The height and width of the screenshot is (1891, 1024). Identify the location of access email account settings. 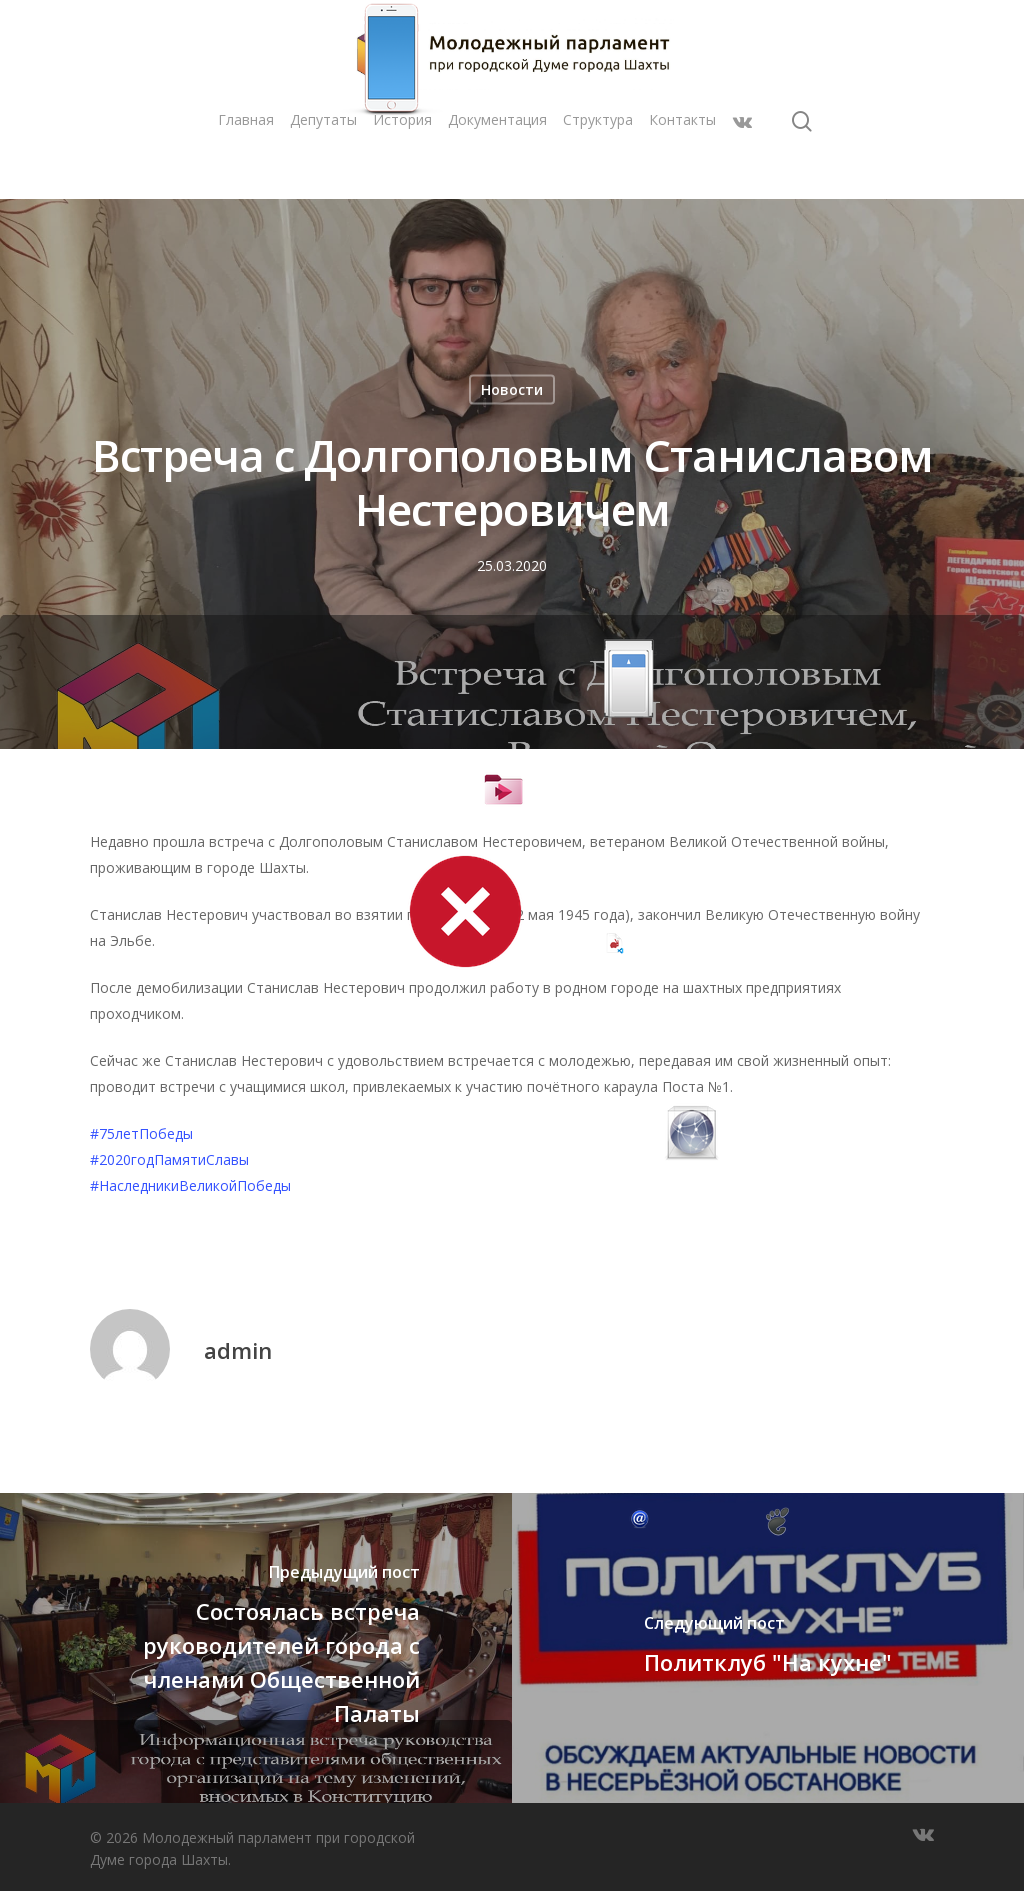
(639, 1518).